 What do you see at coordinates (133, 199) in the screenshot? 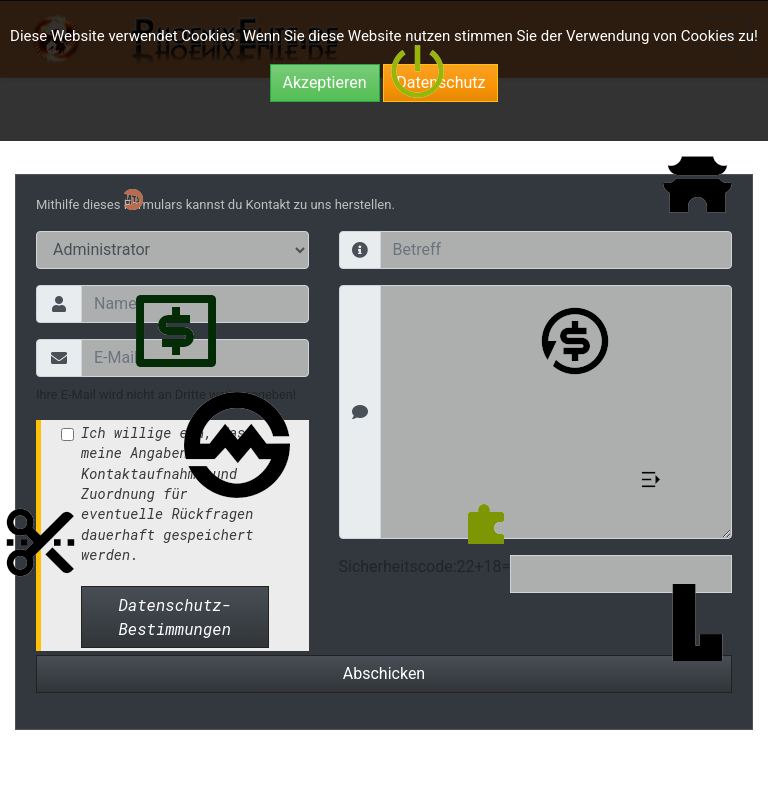
I see `Metropolitan Transportation Authority (MTA) logo` at bounding box center [133, 199].